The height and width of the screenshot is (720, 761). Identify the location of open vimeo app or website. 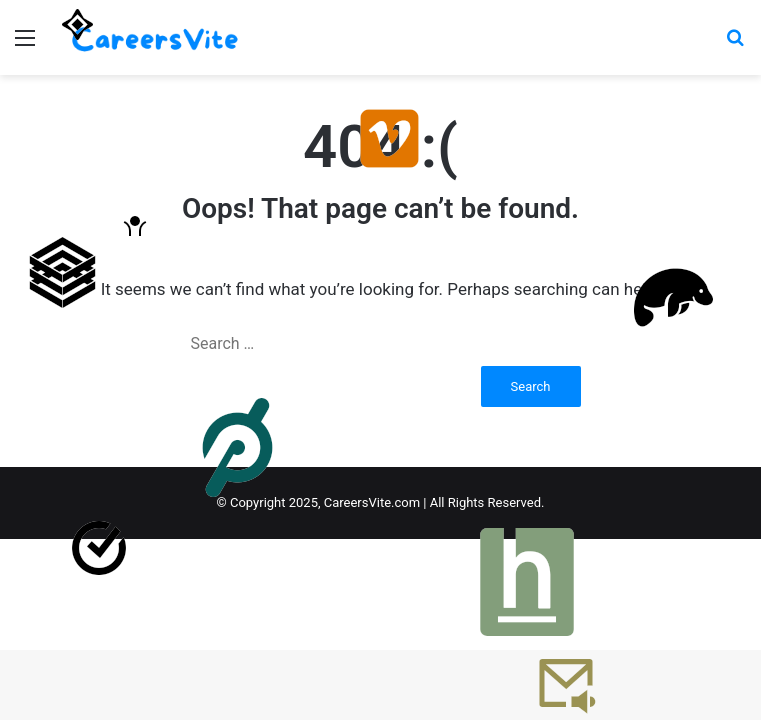
(389, 138).